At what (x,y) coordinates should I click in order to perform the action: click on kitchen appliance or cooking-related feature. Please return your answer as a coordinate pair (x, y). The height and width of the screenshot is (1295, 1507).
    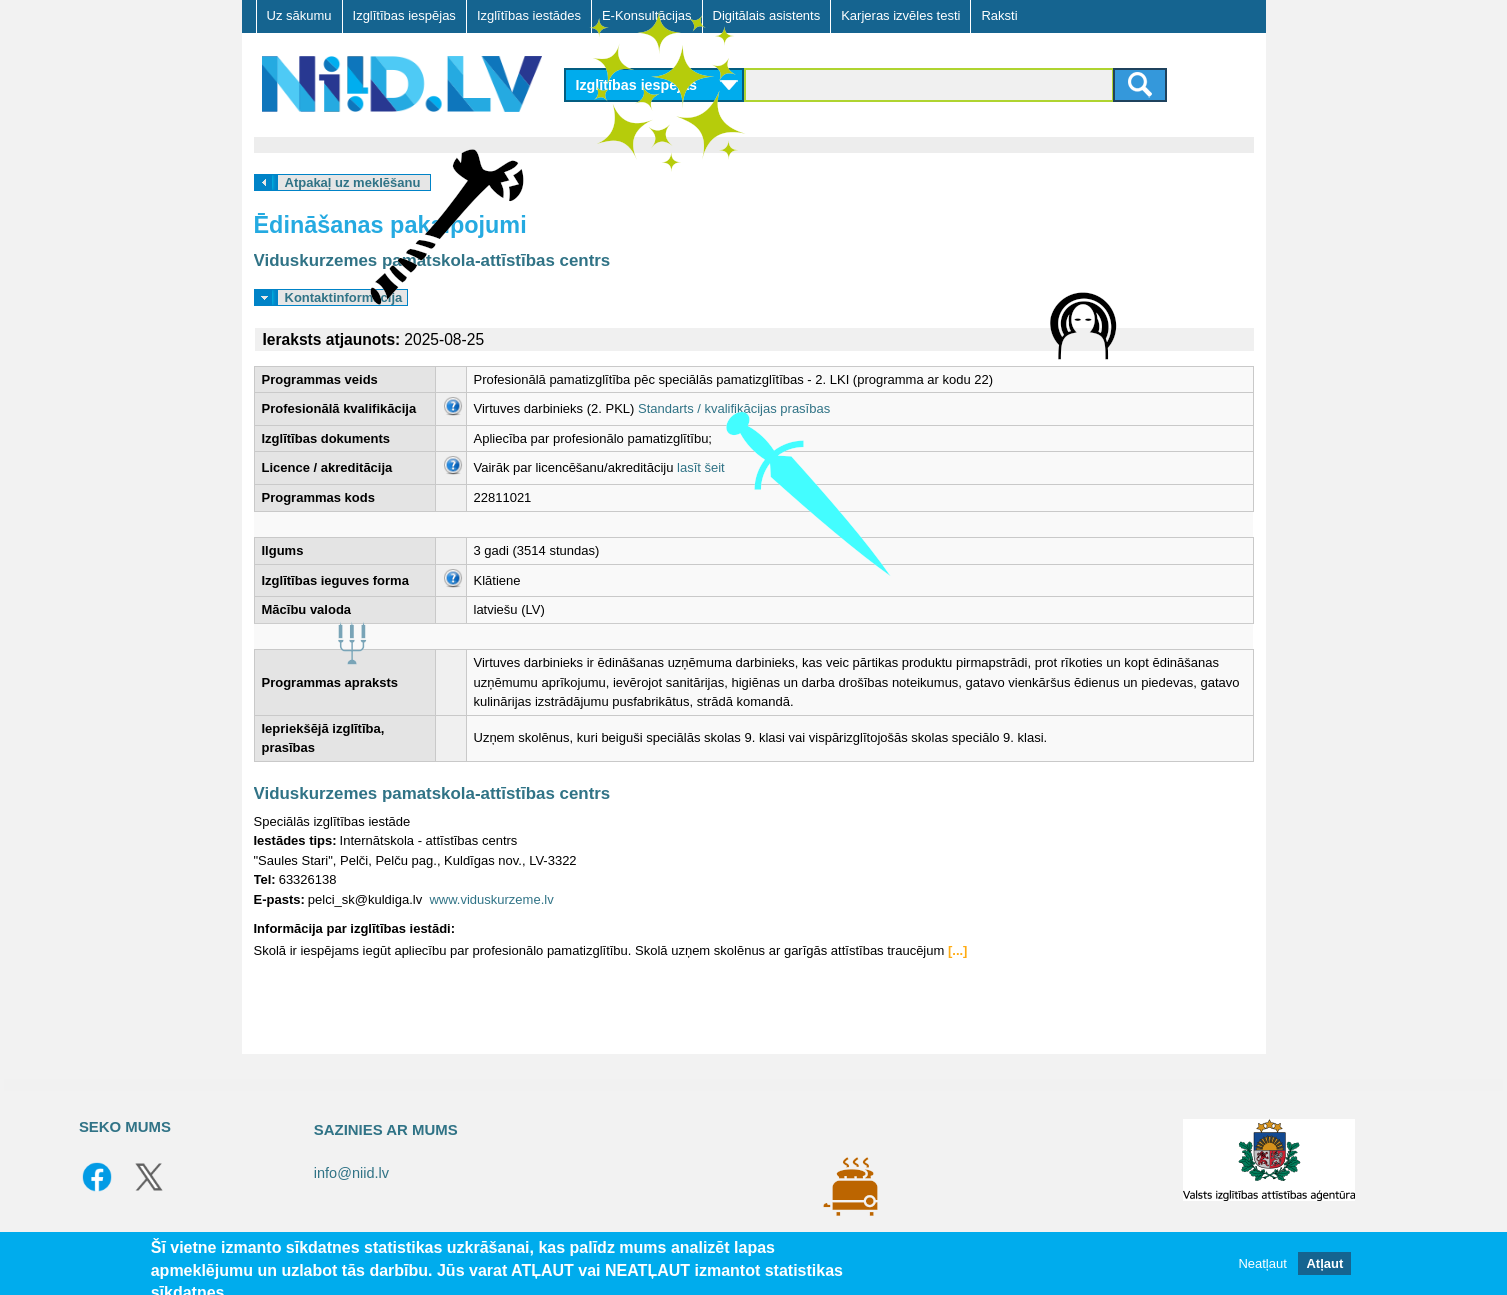
    Looking at the image, I should click on (850, 1186).